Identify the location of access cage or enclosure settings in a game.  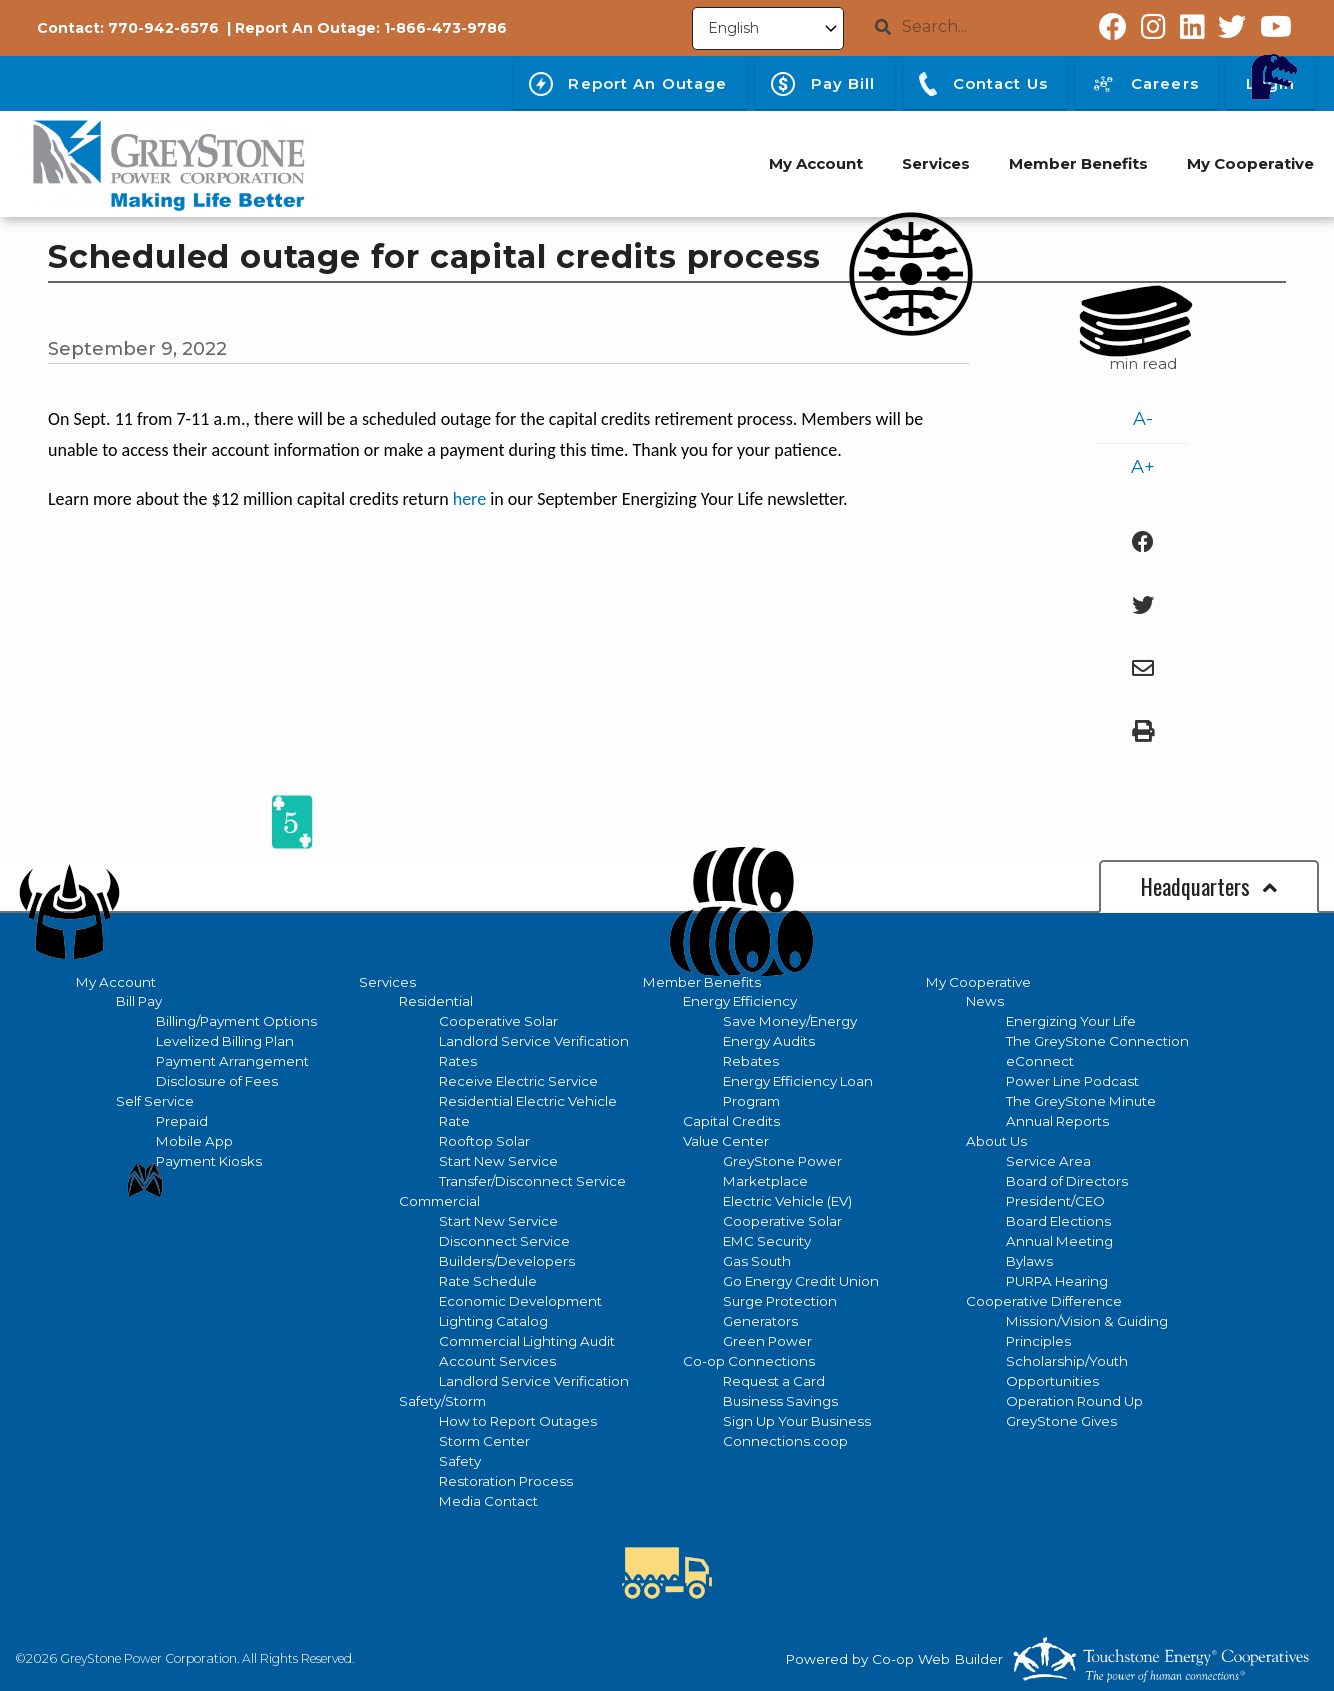
(911, 274).